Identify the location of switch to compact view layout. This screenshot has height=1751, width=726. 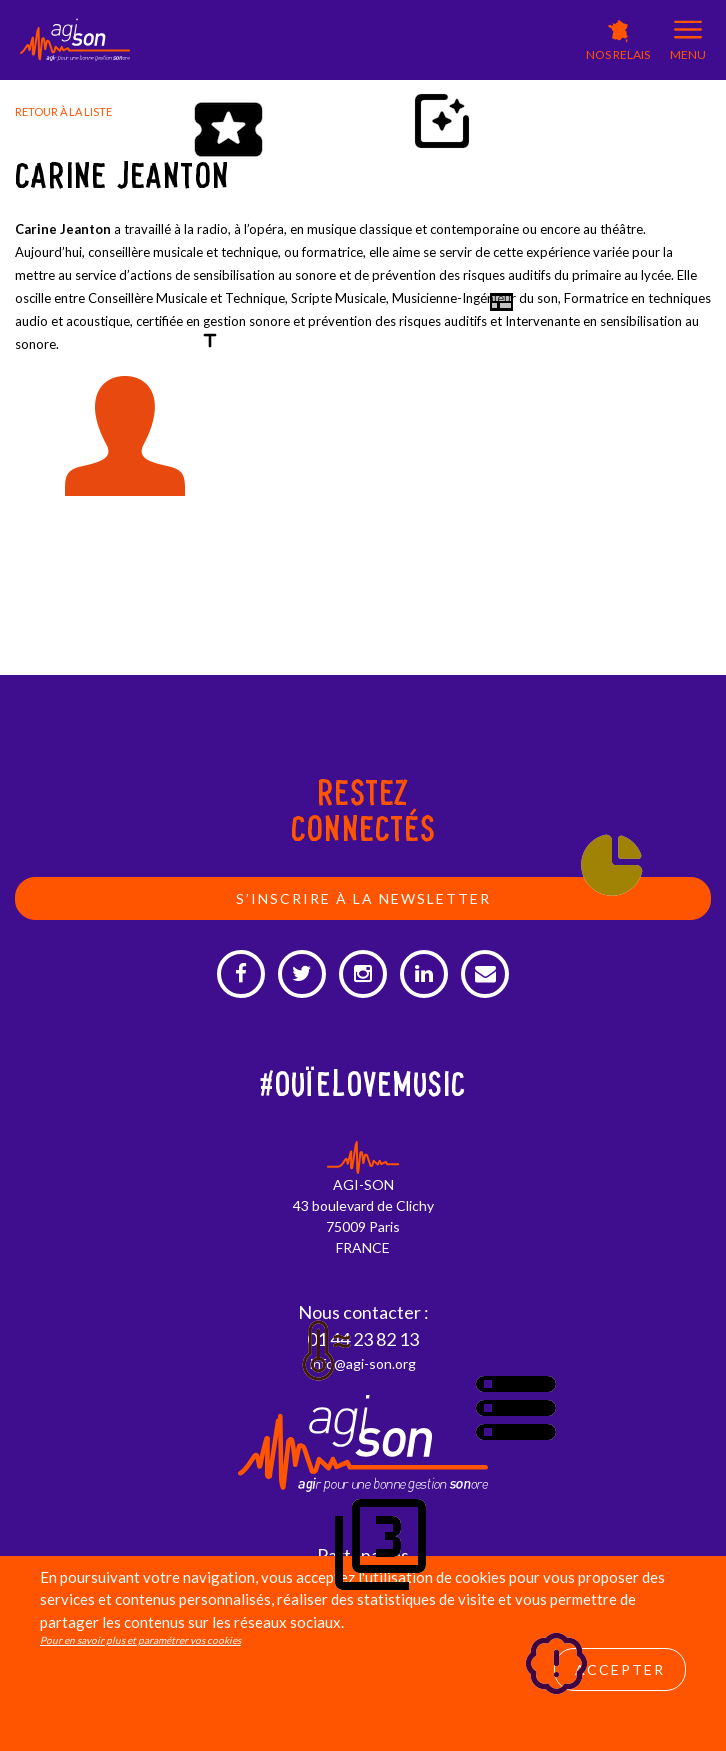
(501, 302).